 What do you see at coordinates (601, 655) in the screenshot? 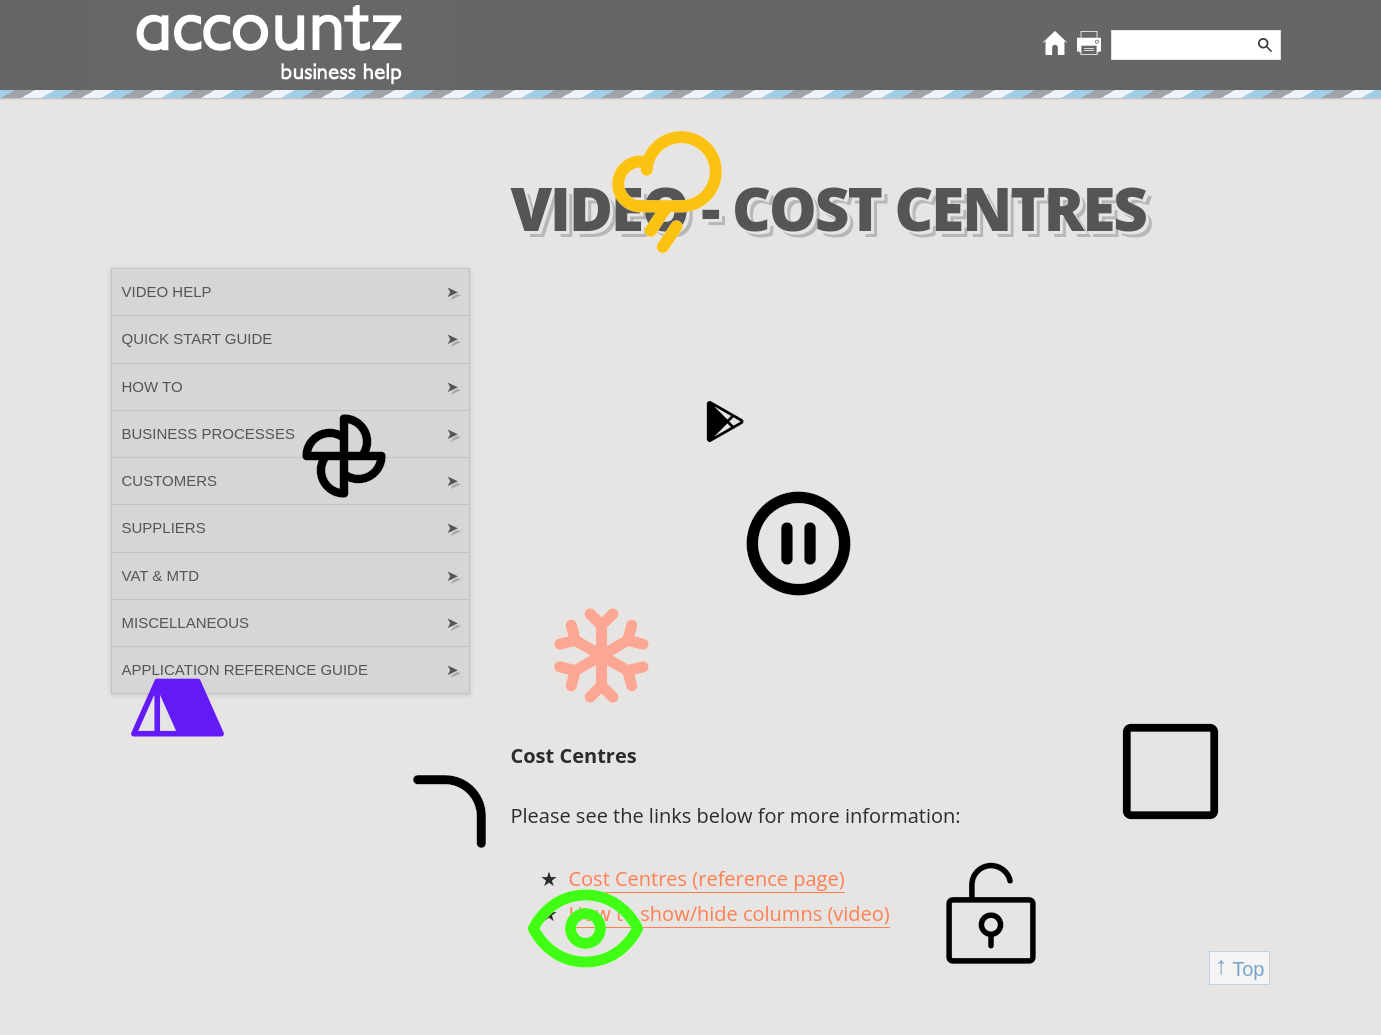
I see `activate cooling or air conditioning mode` at bounding box center [601, 655].